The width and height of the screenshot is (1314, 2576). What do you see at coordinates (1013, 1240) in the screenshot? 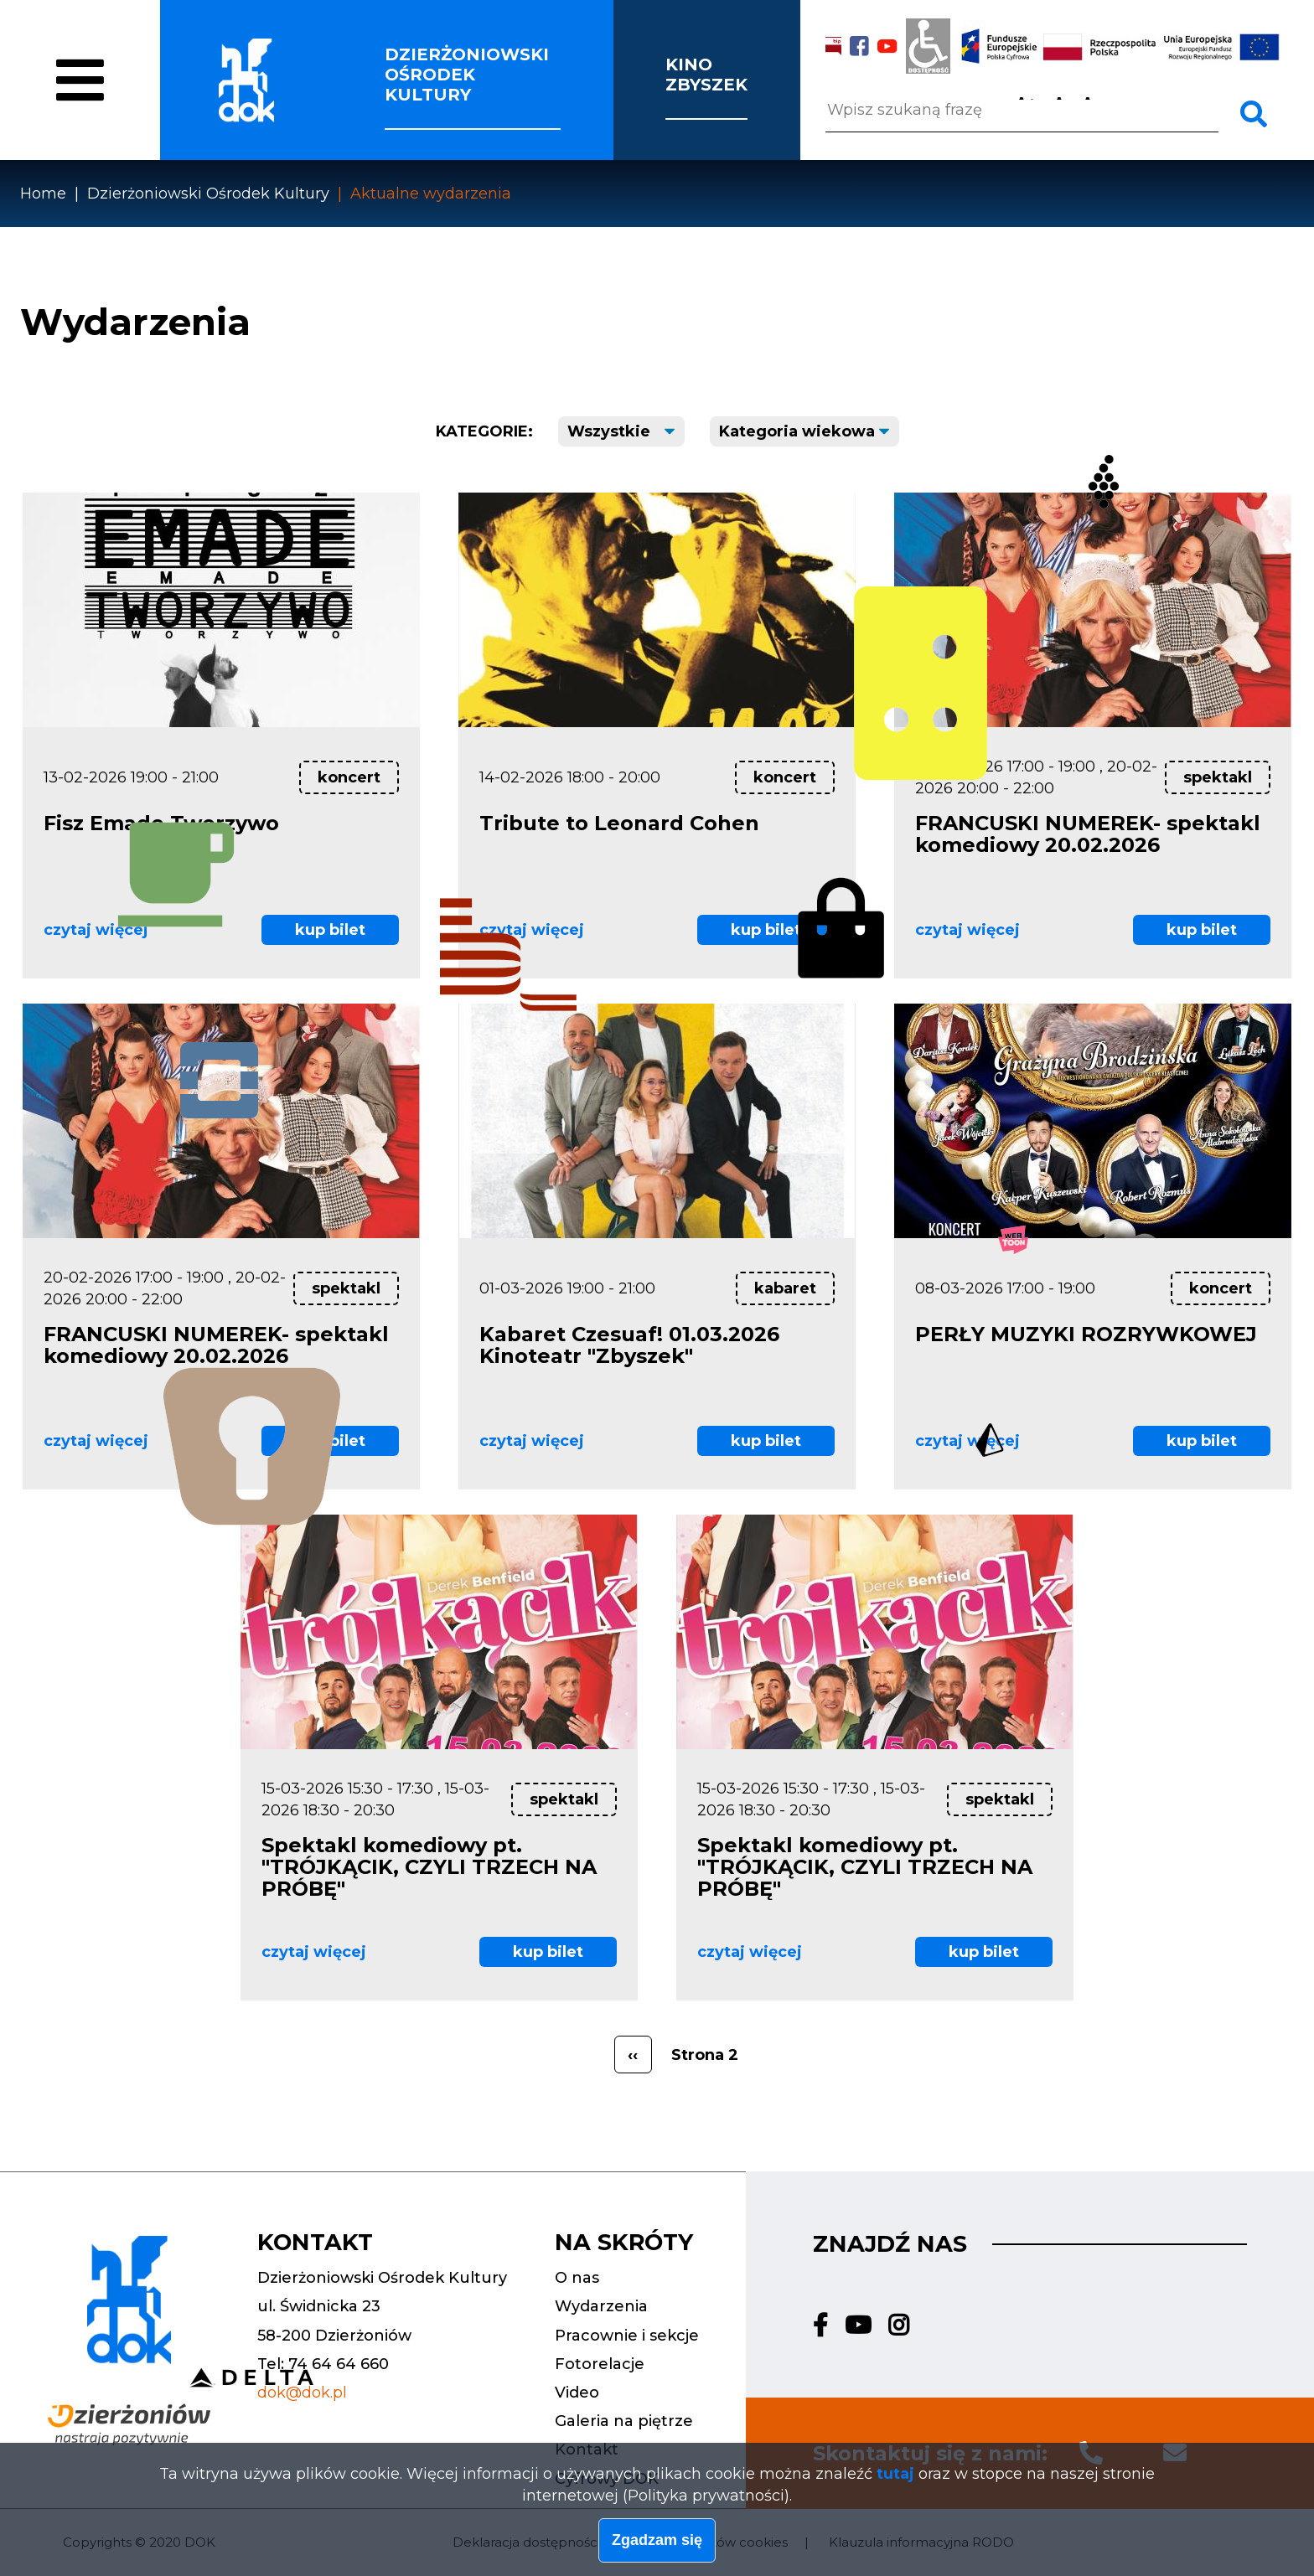
I see `open the Webtoon app` at bounding box center [1013, 1240].